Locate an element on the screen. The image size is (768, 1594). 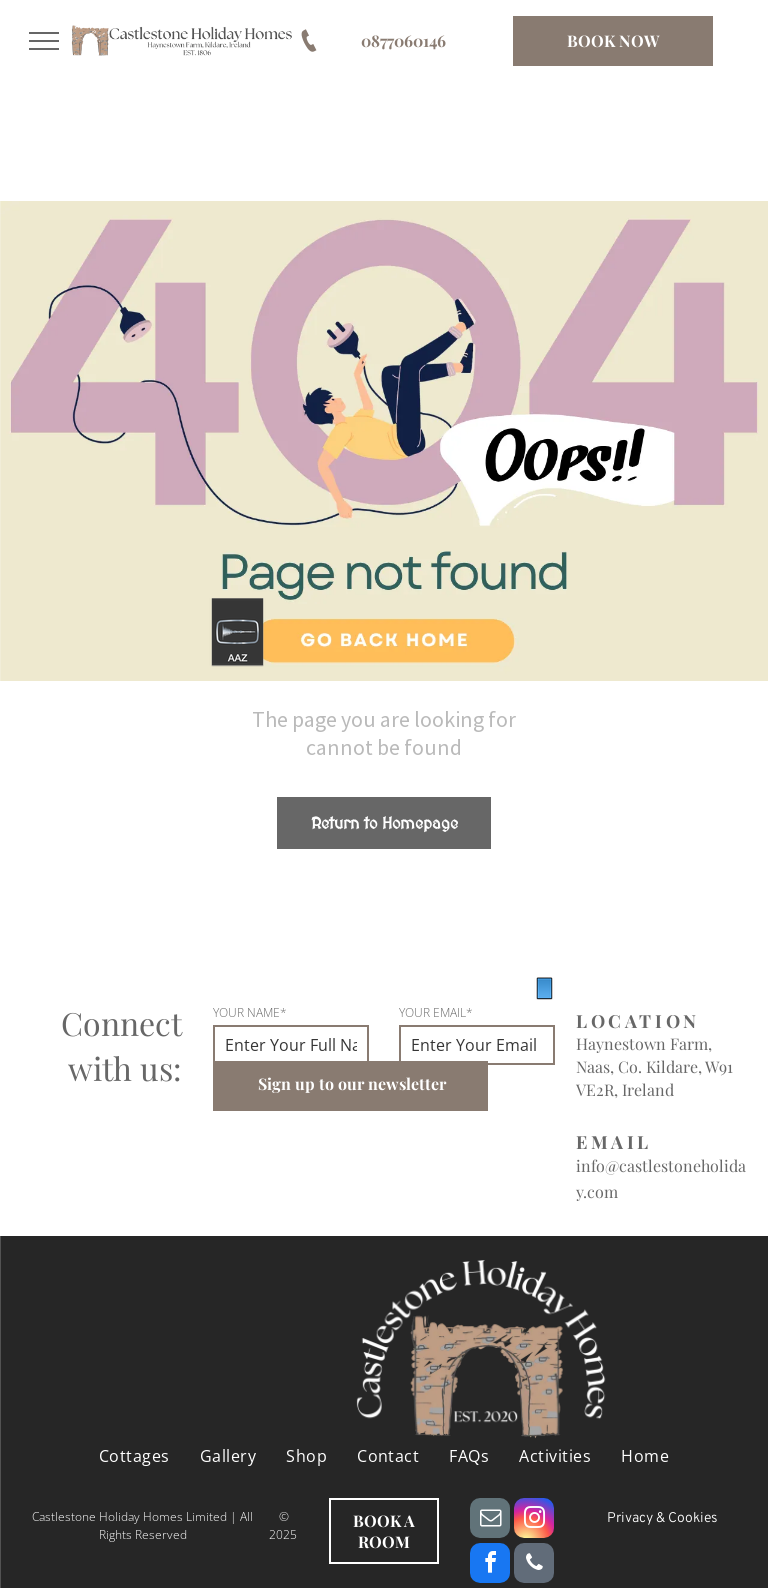
audio analyzer or metering tool in GarageBand is located at coordinates (237, 633).